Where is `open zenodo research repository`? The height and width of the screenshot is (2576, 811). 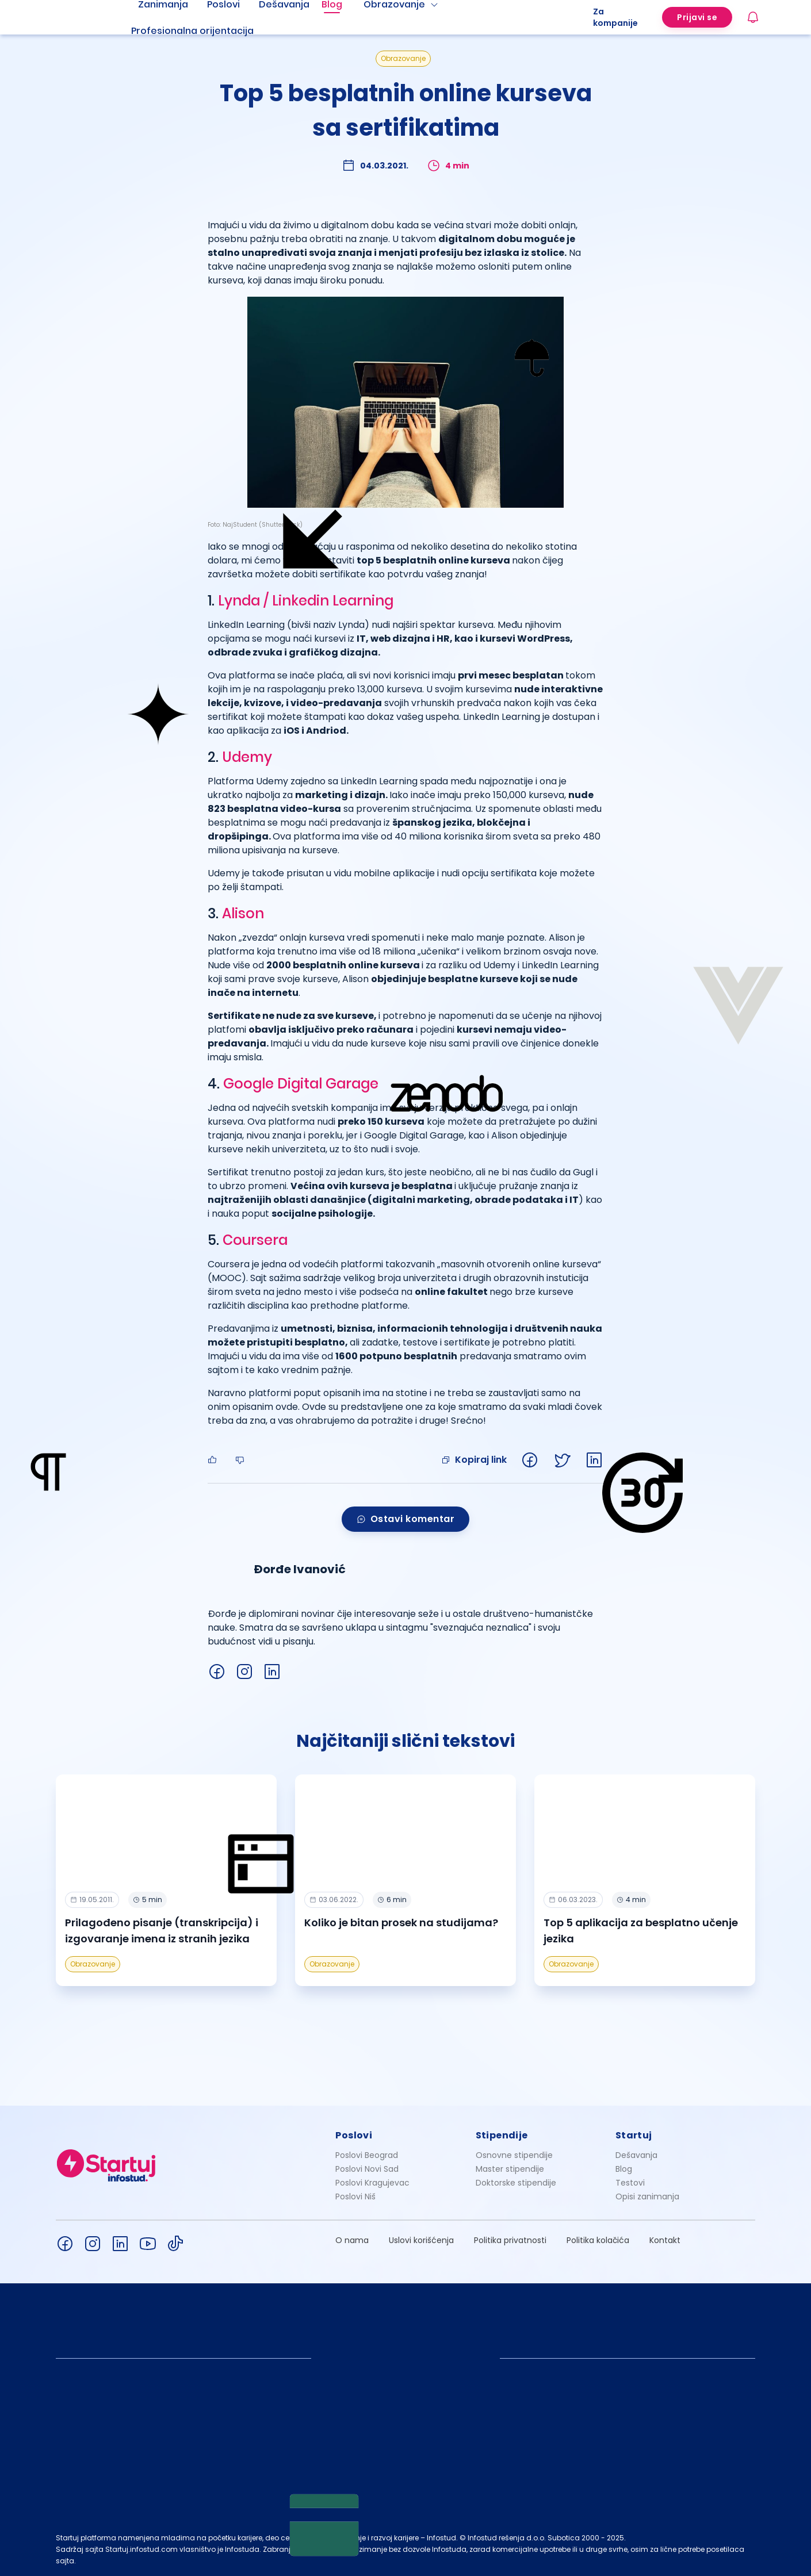 open zenodo research repository is located at coordinates (446, 1093).